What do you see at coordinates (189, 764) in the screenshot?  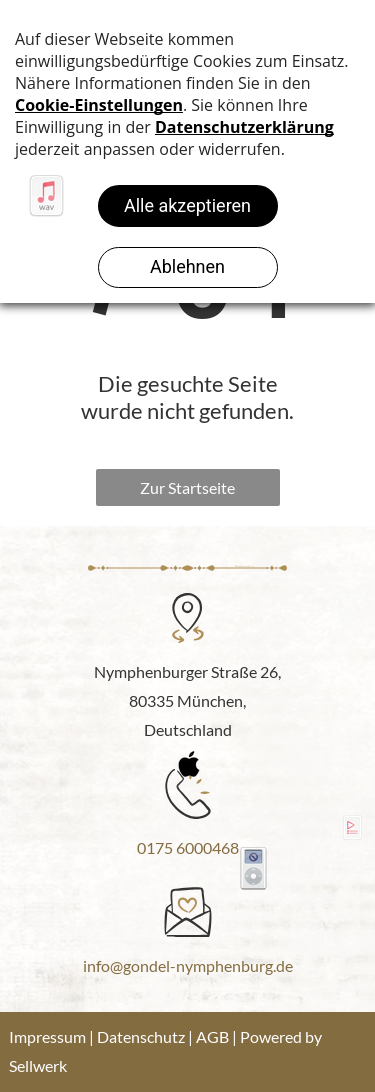 I see `apple internal system component` at bounding box center [189, 764].